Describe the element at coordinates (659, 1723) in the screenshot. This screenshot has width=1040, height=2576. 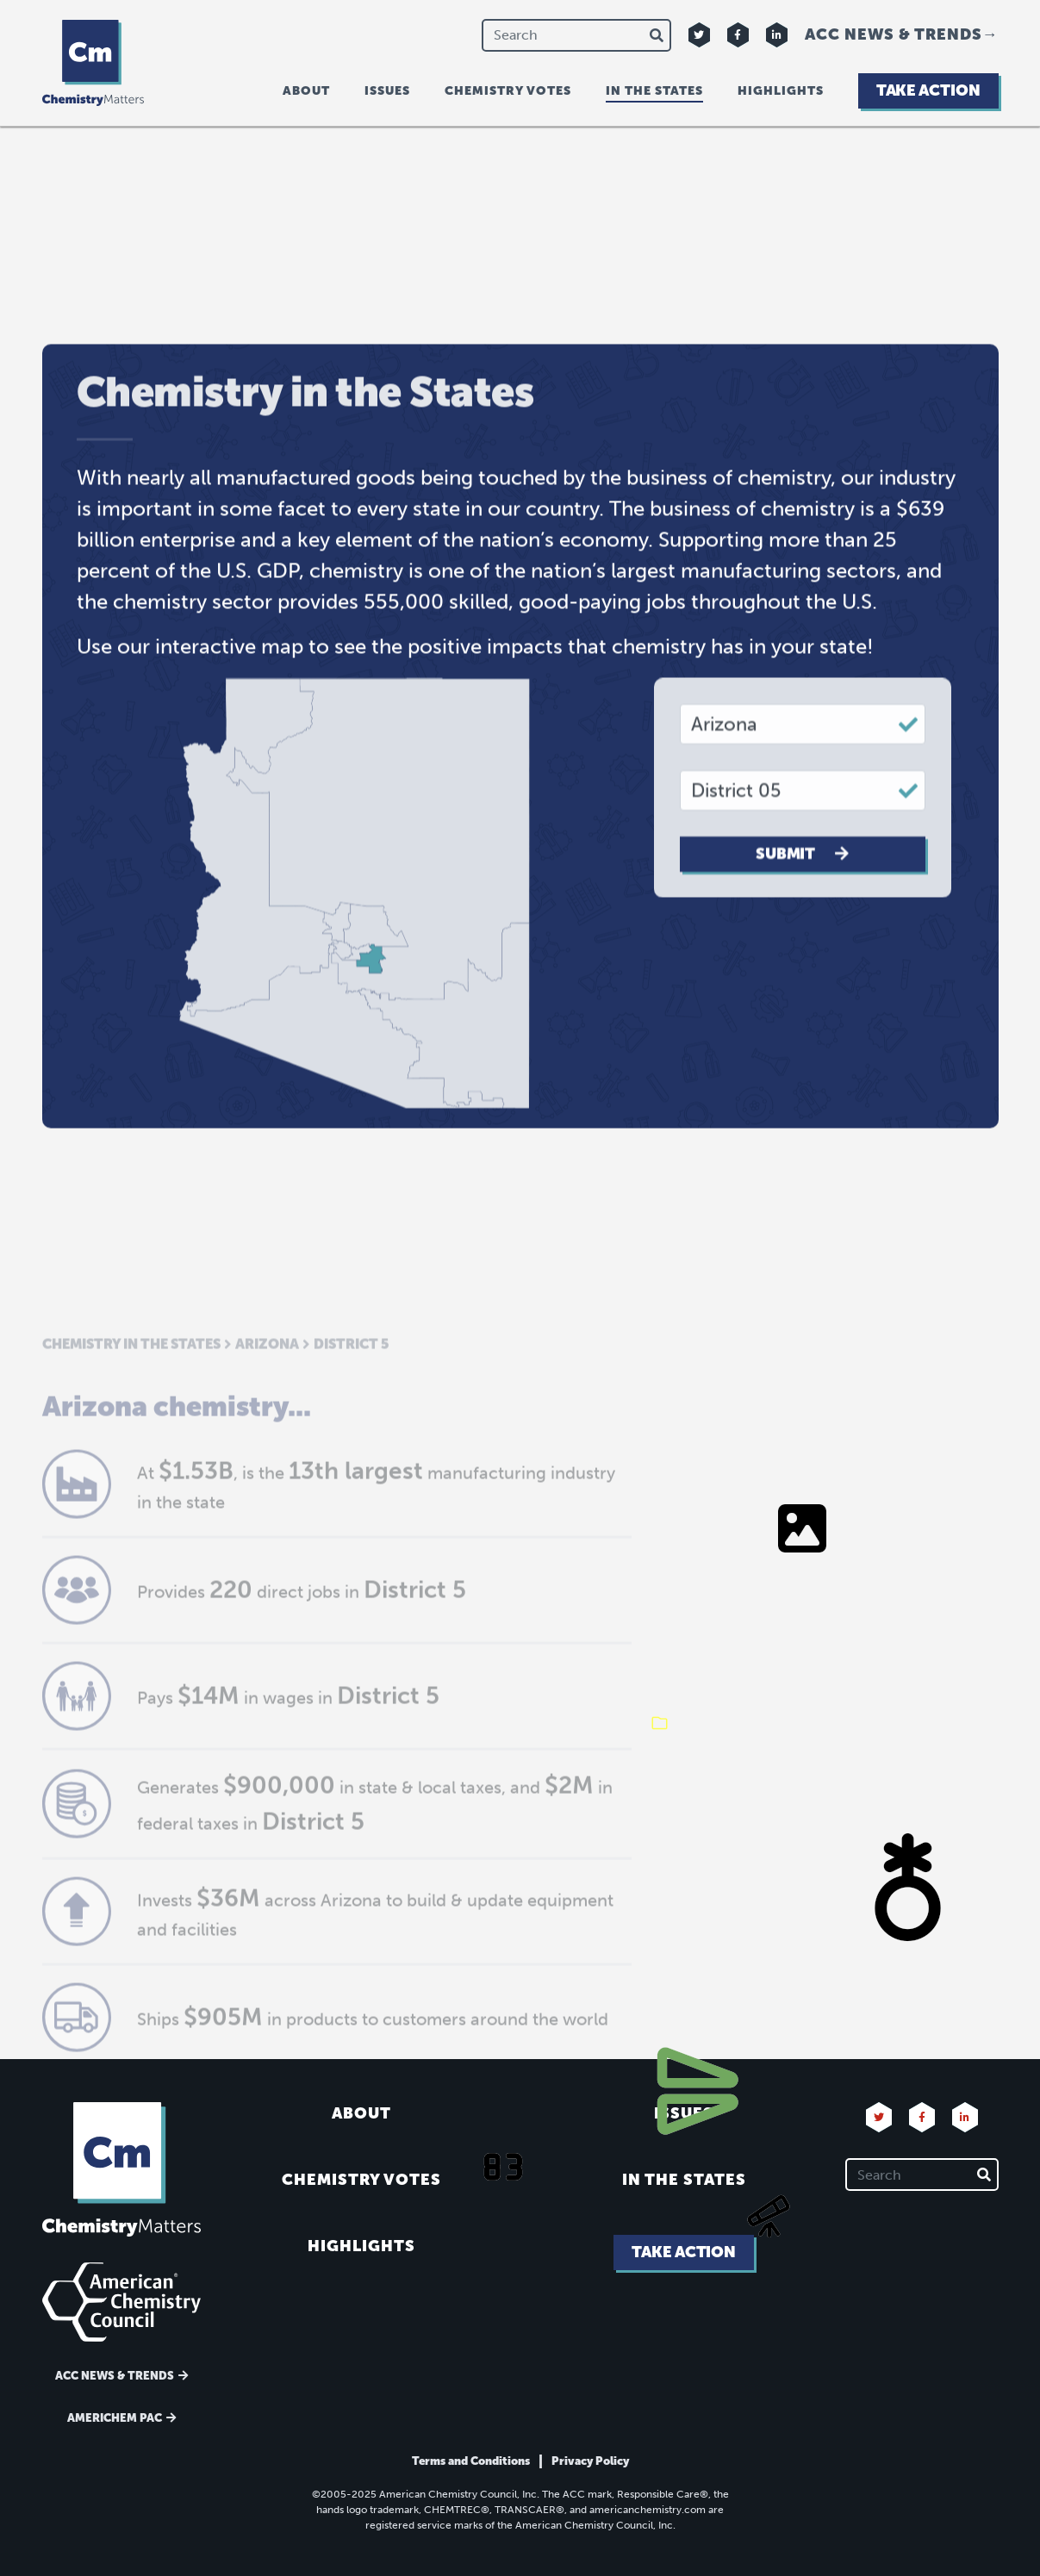
I see `open file folder` at that location.